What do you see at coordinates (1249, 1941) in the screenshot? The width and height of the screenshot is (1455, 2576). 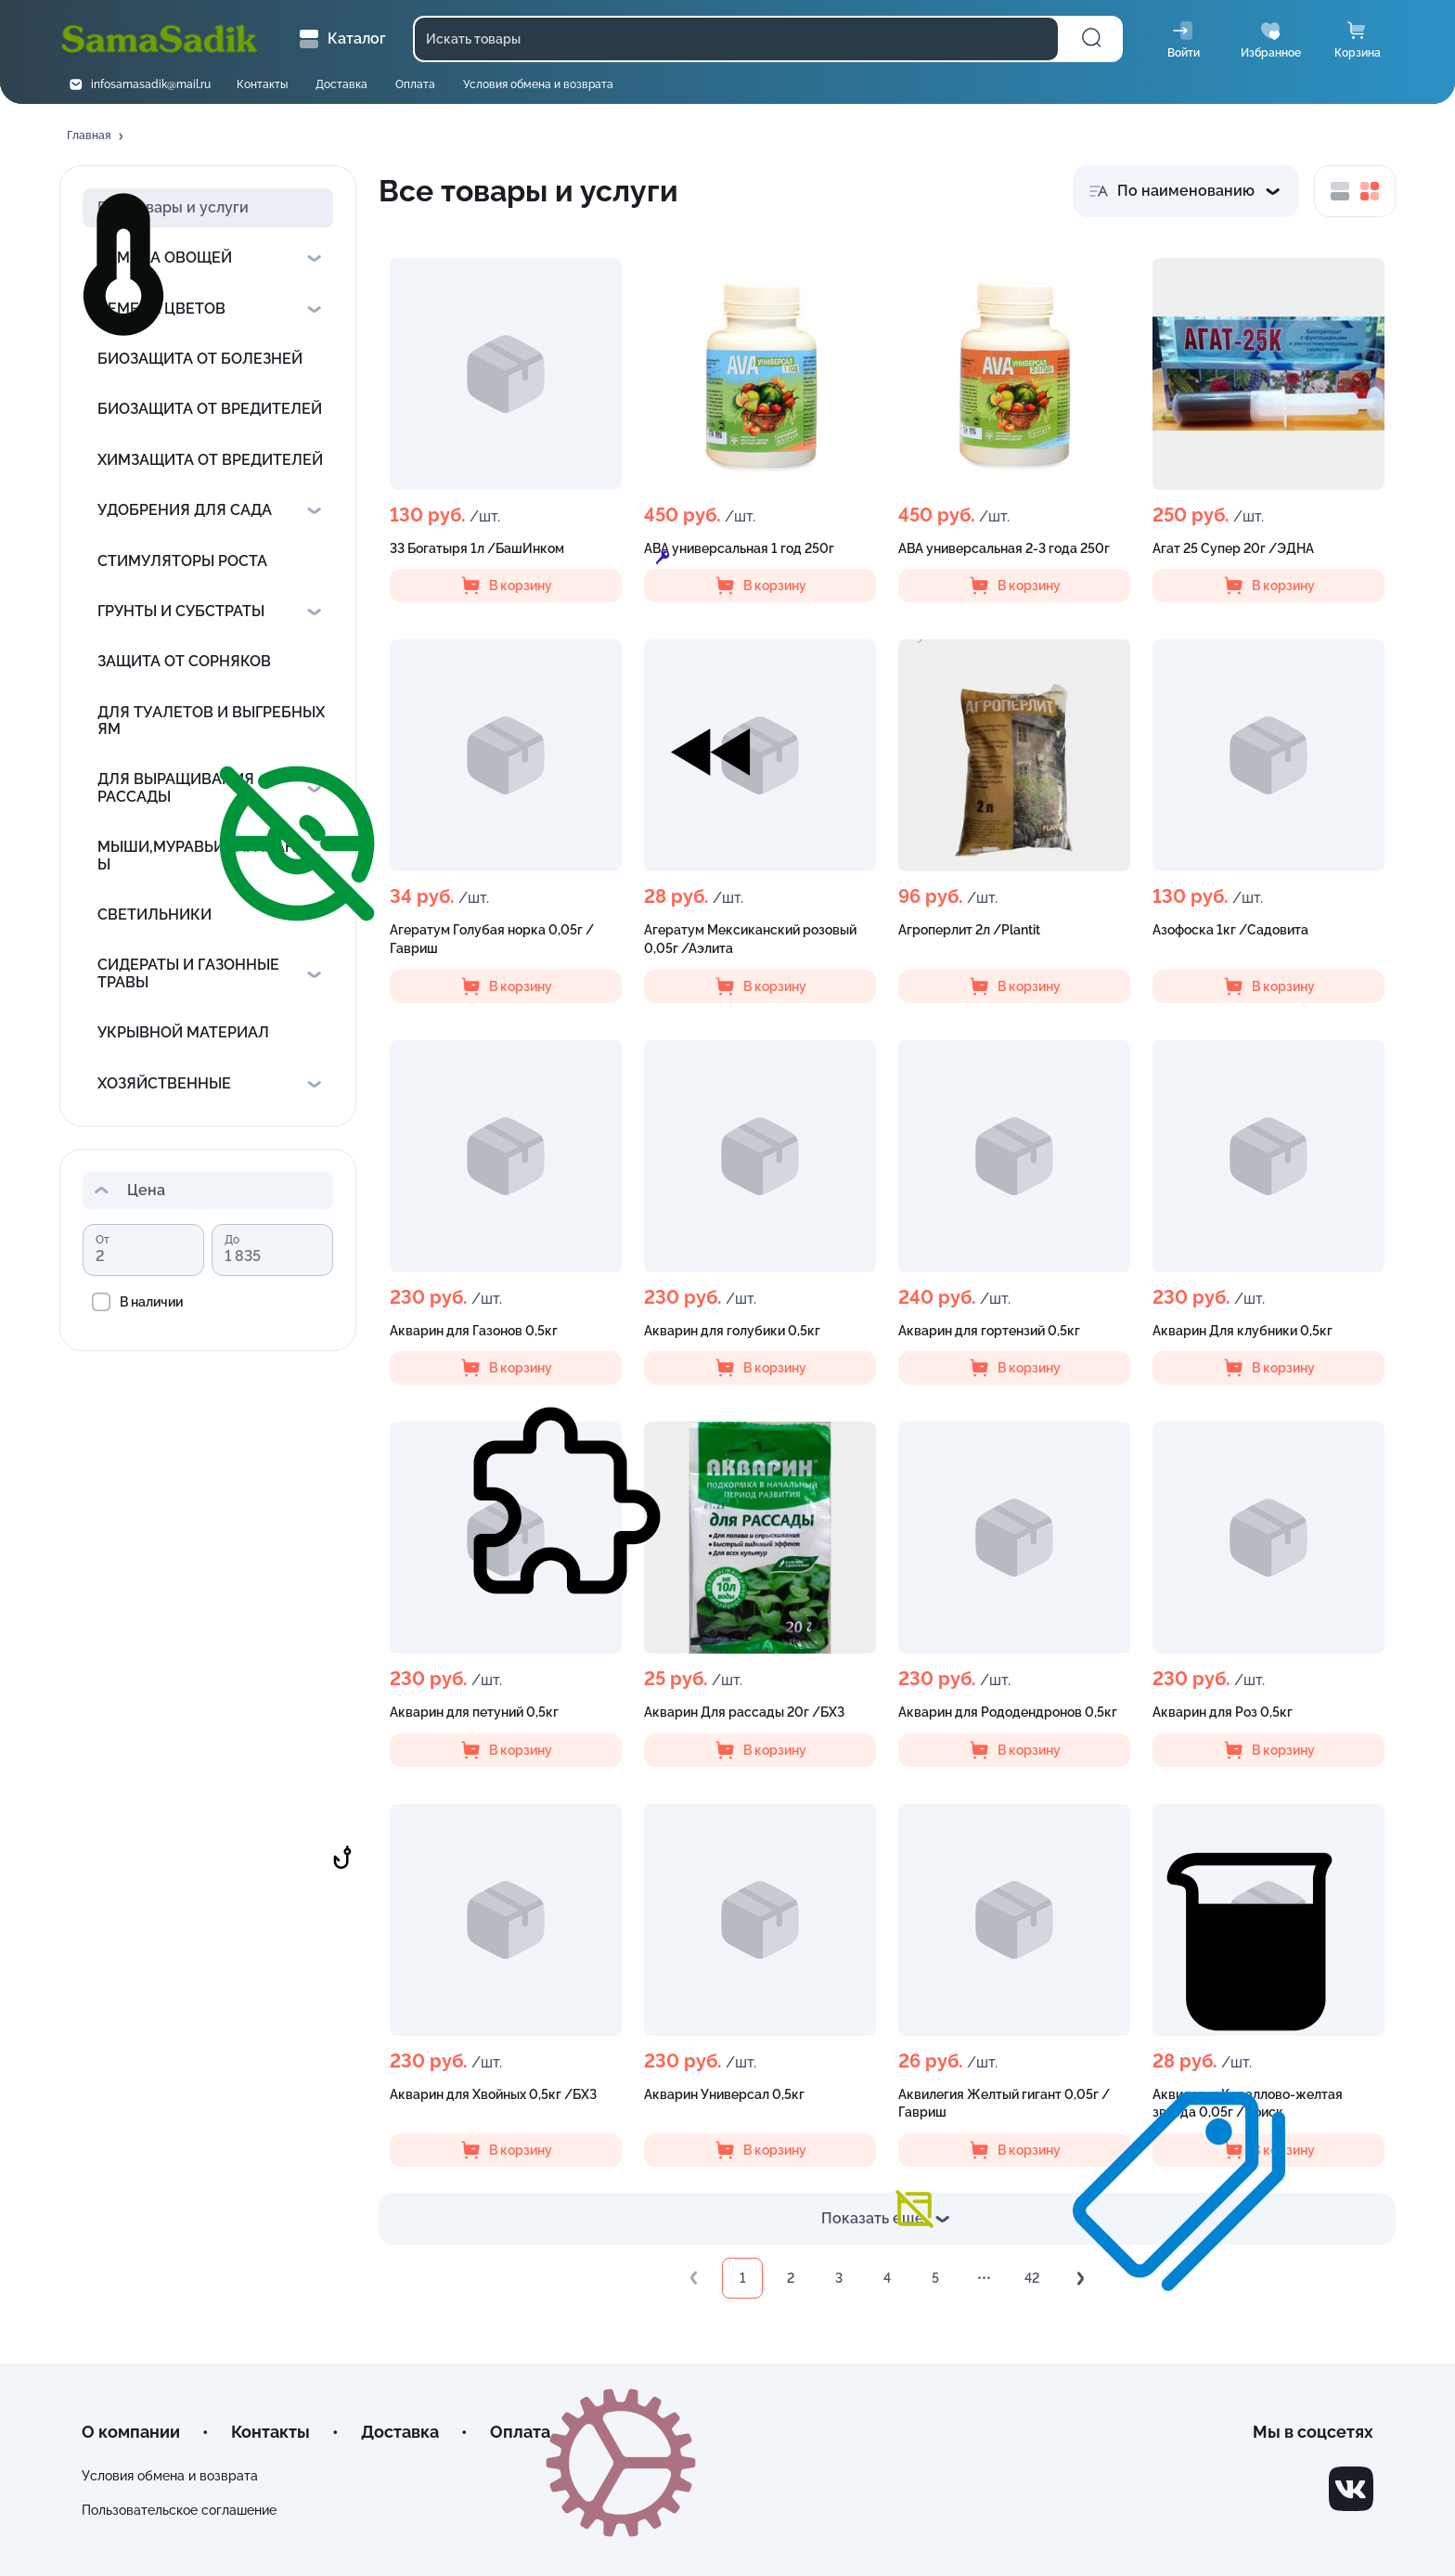 I see `access experimental or beta features` at bounding box center [1249, 1941].